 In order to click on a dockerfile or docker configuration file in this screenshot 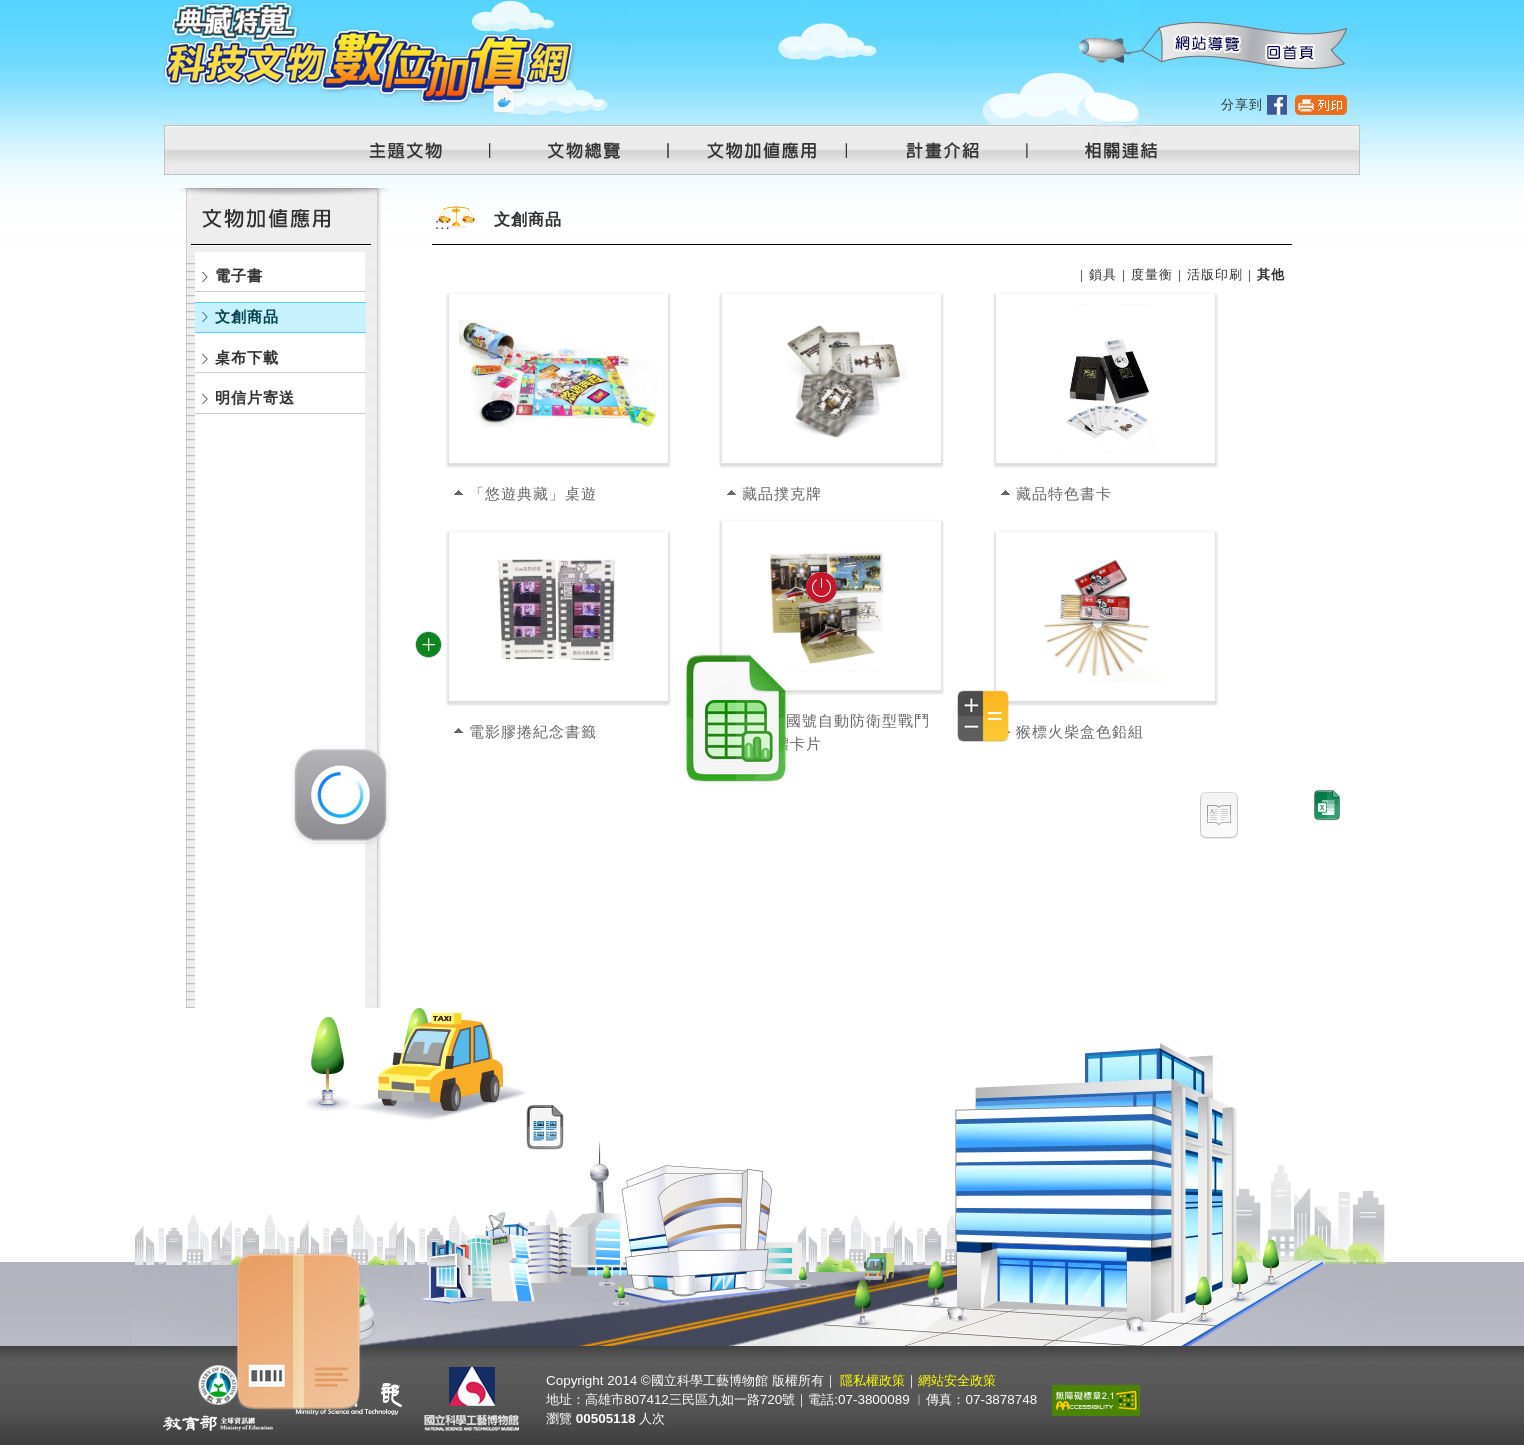, I will do `click(504, 99)`.